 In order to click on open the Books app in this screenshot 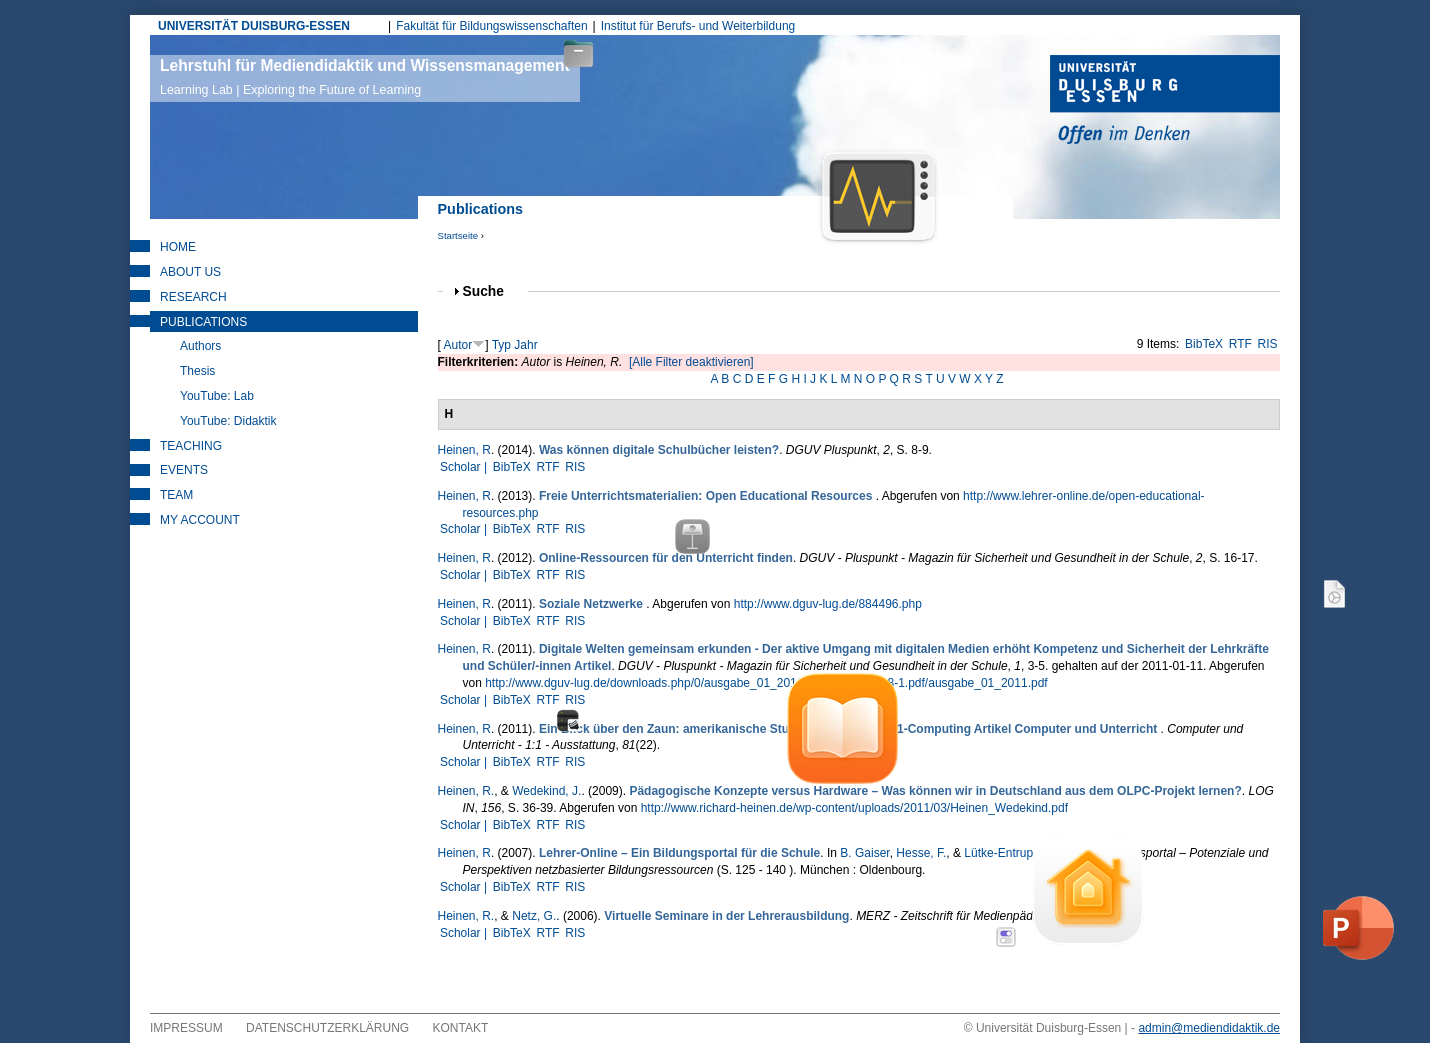, I will do `click(842, 728)`.